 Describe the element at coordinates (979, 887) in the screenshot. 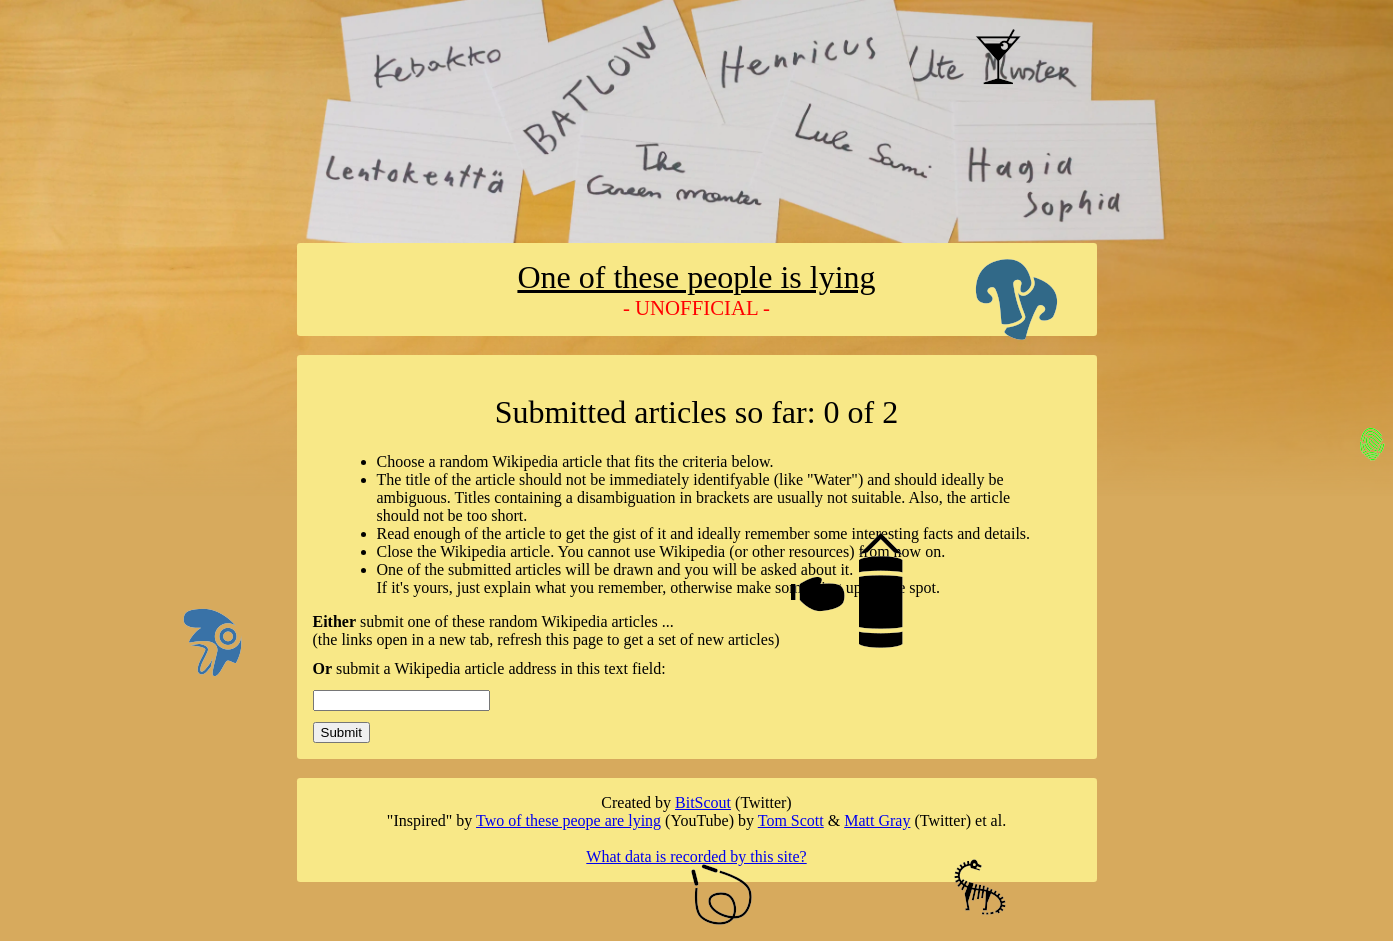

I see `view dinosaur exhibit or paleontology section` at that location.